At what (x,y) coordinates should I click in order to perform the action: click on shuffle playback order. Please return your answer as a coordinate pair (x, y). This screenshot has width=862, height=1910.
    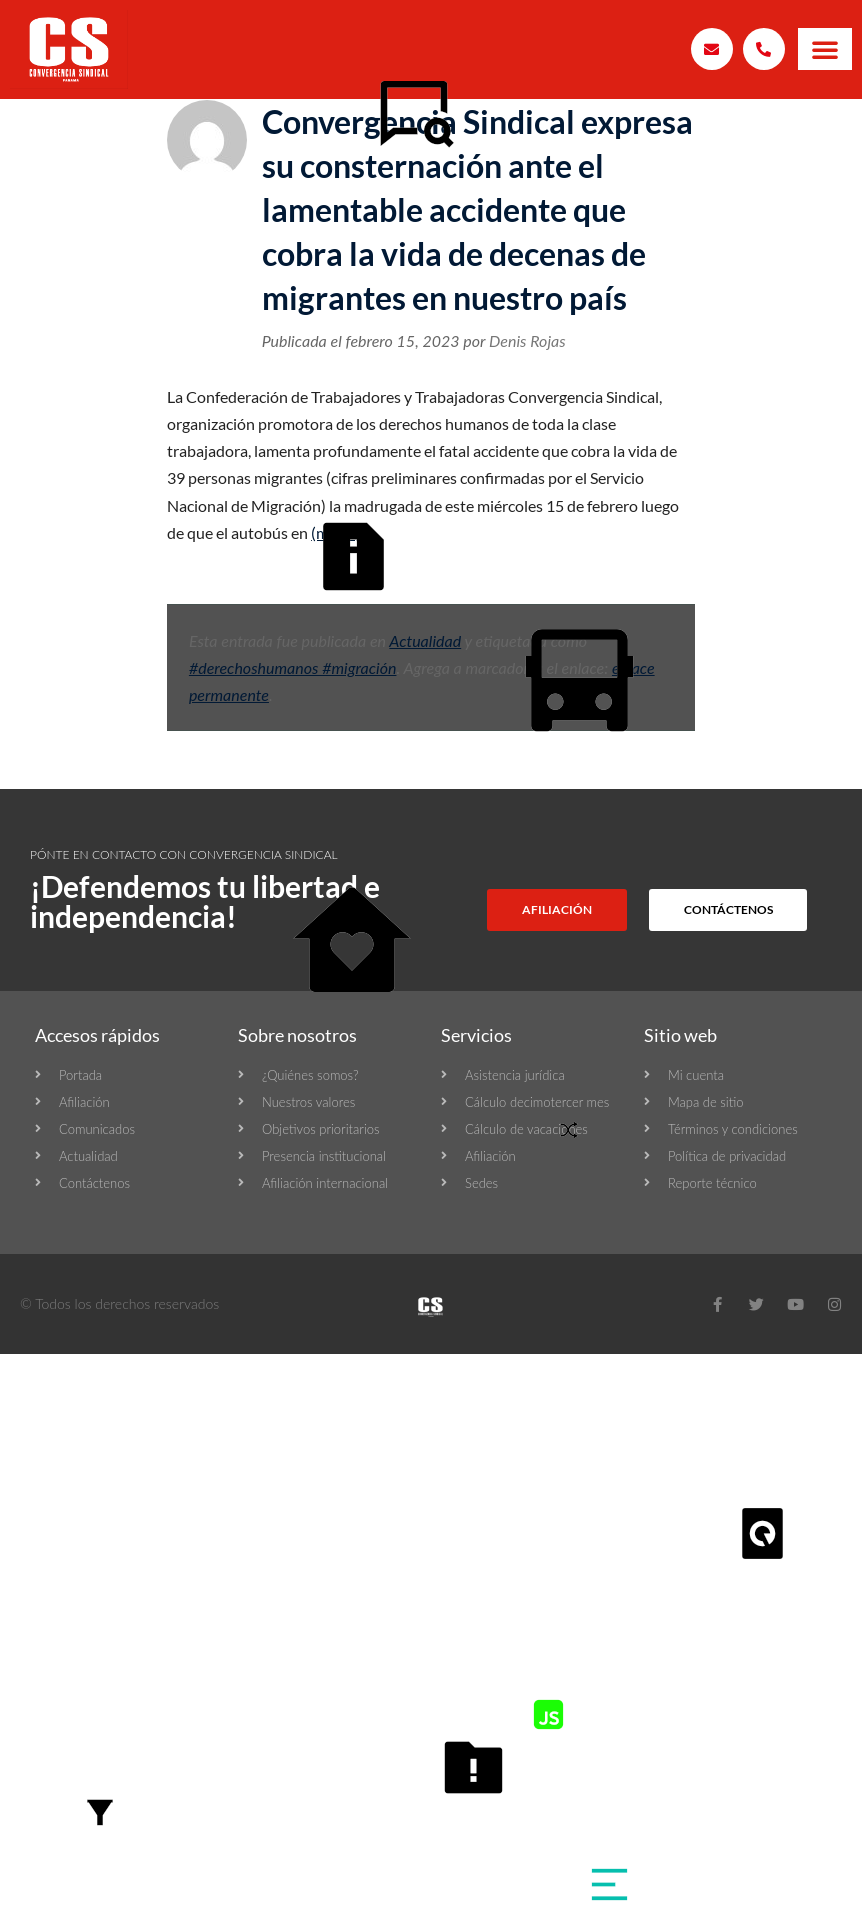
    Looking at the image, I should click on (569, 1130).